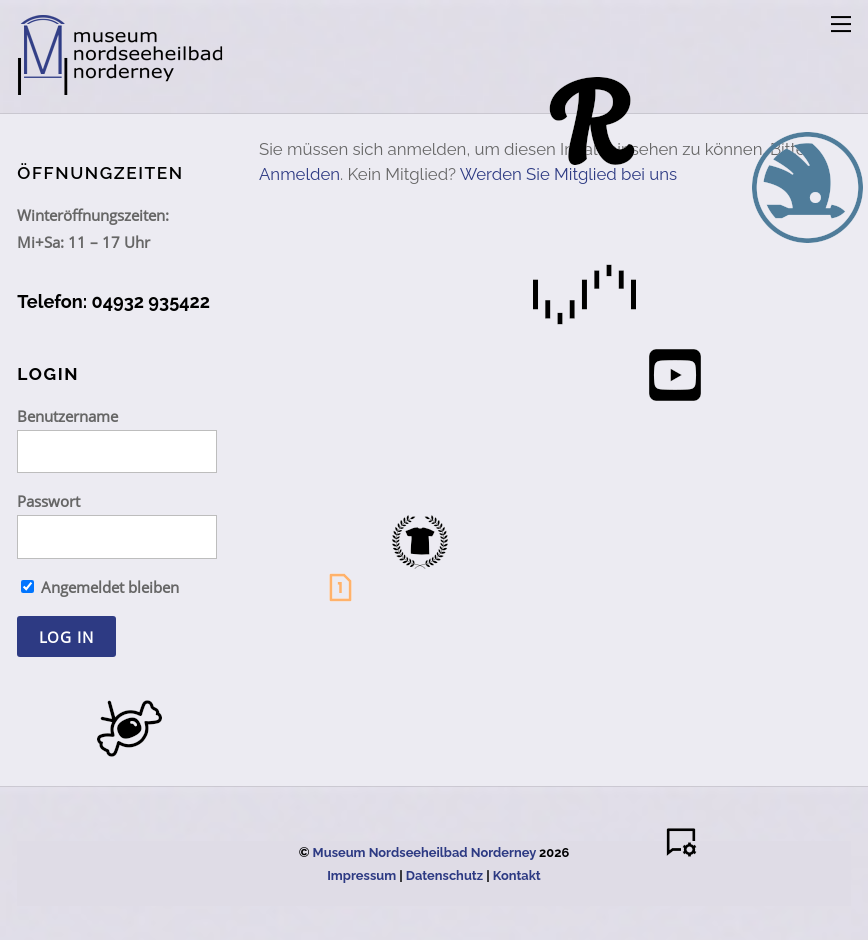 Image resolution: width=868 pixels, height=940 pixels. I want to click on open YouTube app, so click(675, 375).